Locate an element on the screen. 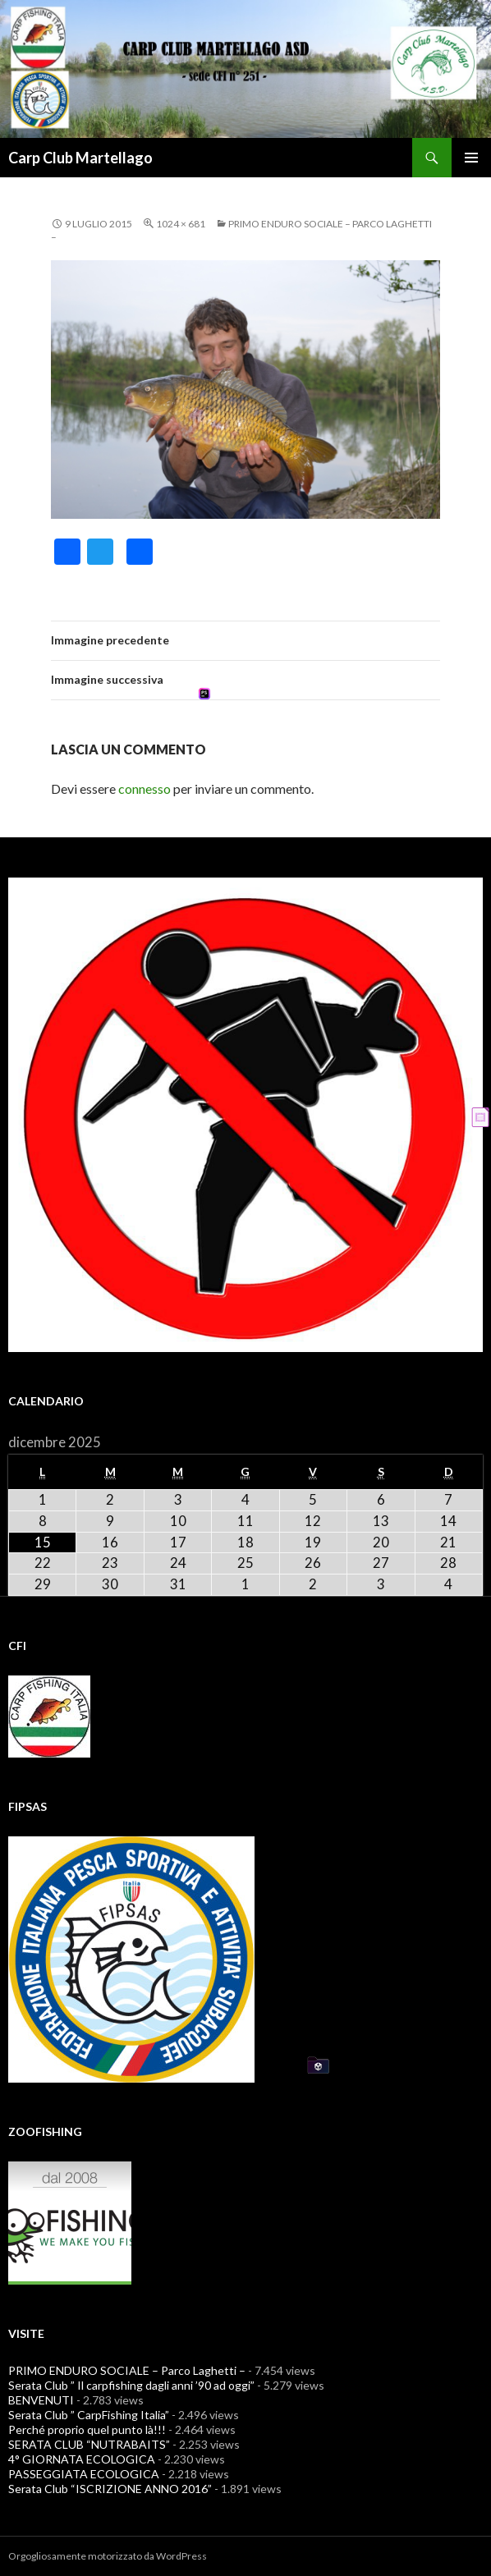 The height and width of the screenshot is (2576, 491). open phpstorm ide is located at coordinates (204, 694).